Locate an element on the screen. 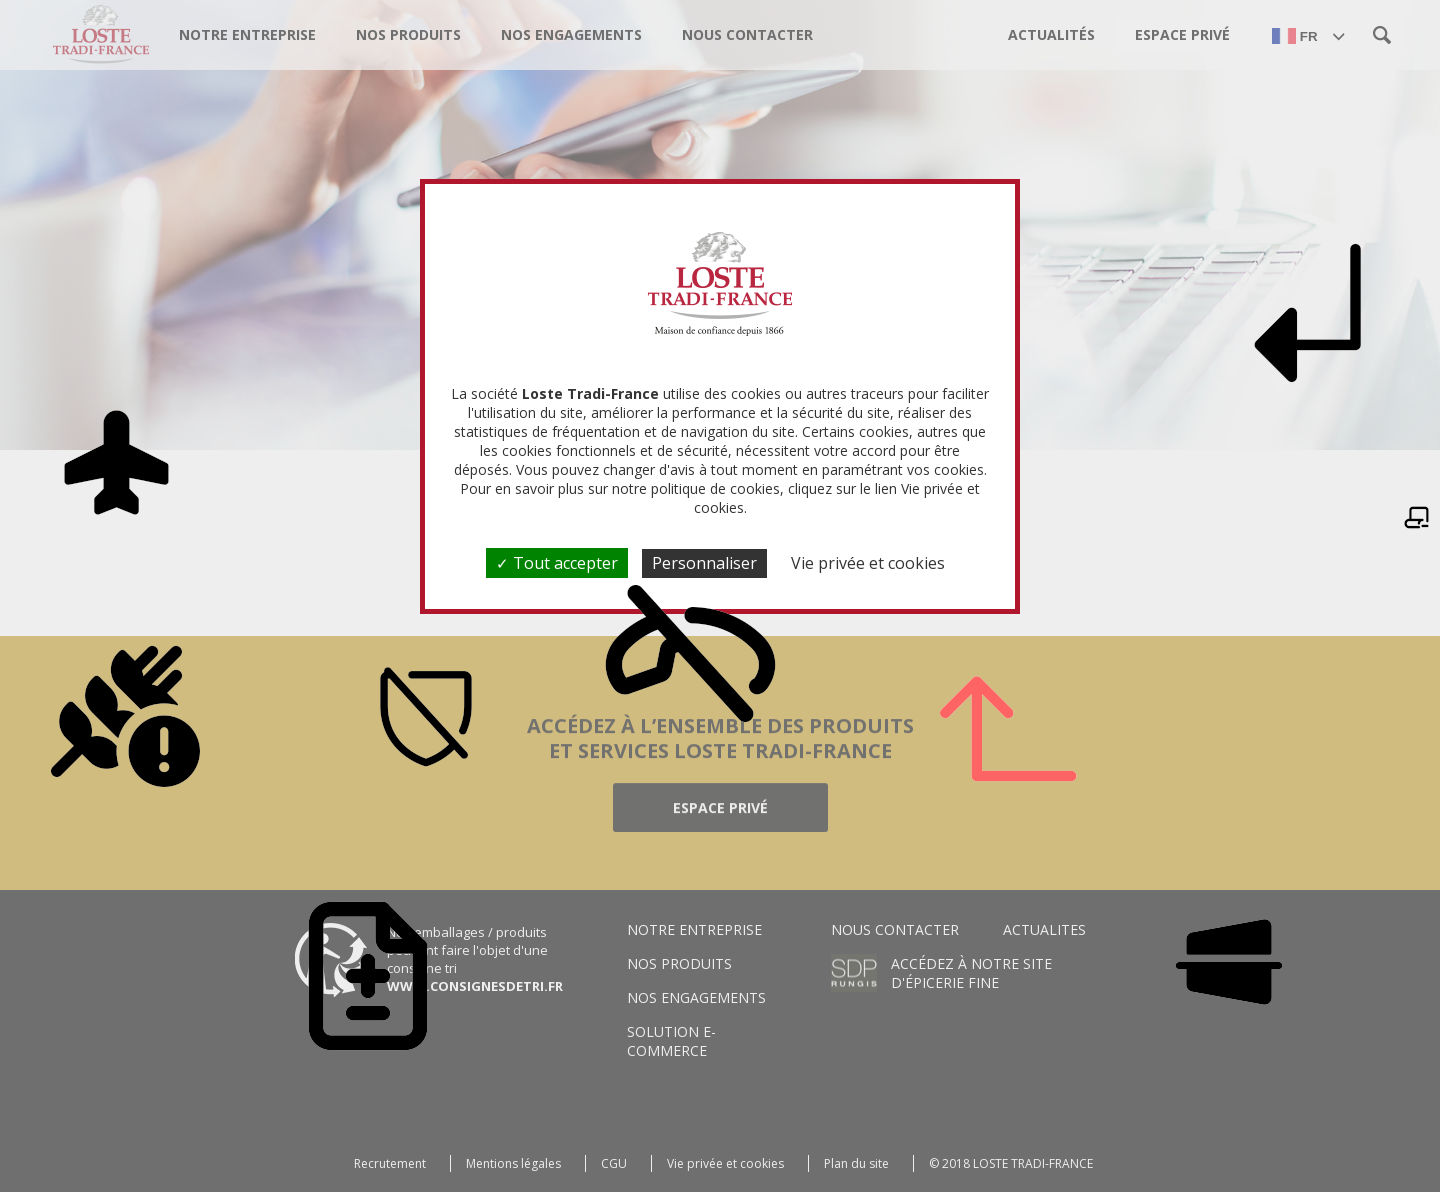  go back and up to previous level is located at coordinates (1003, 734).